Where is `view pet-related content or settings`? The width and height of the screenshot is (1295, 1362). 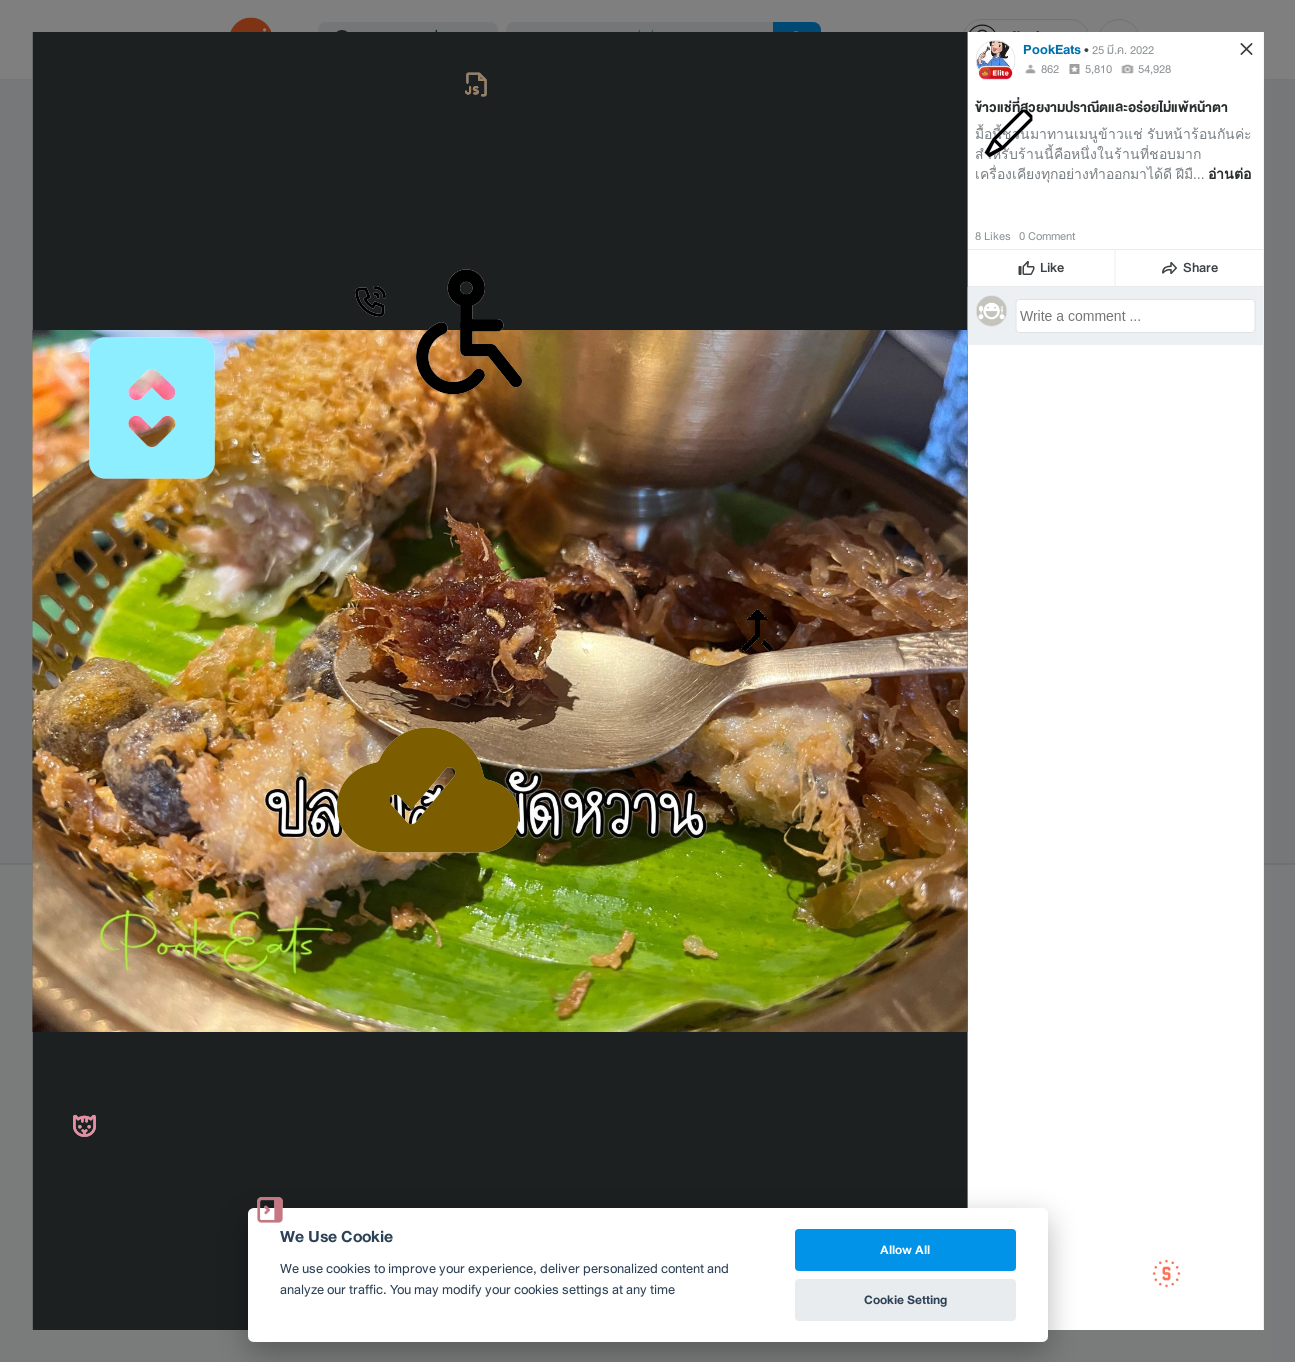
view pet-related content or settings is located at coordinates (84, 1125).